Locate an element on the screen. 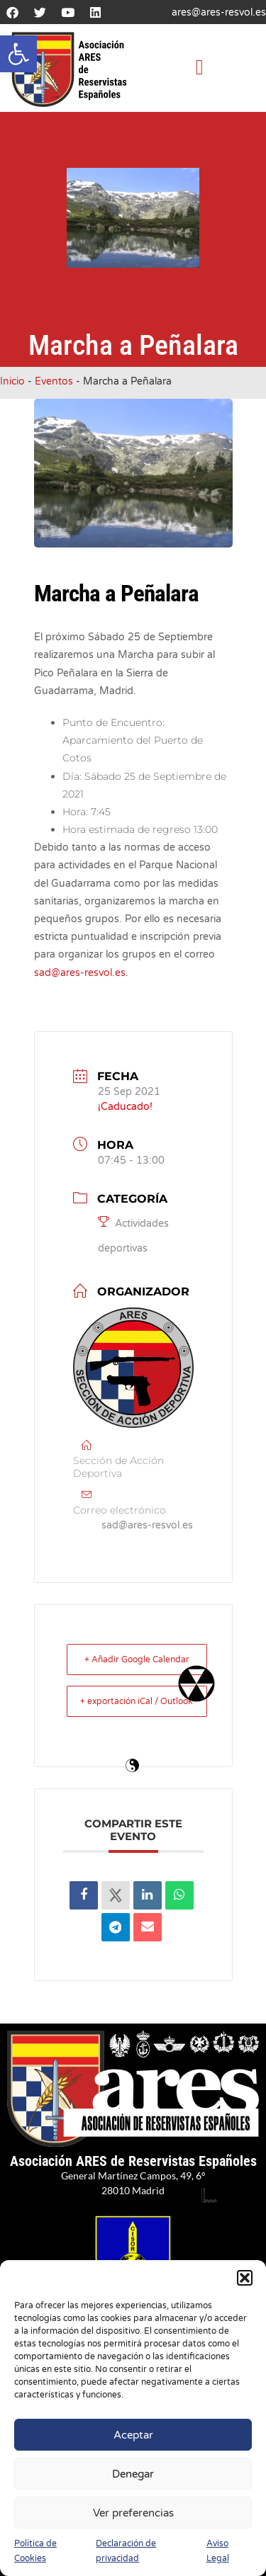 This screenshot has width=266, height=2576. toggle balance or harmony settings is located at coordinates (132, 1765).